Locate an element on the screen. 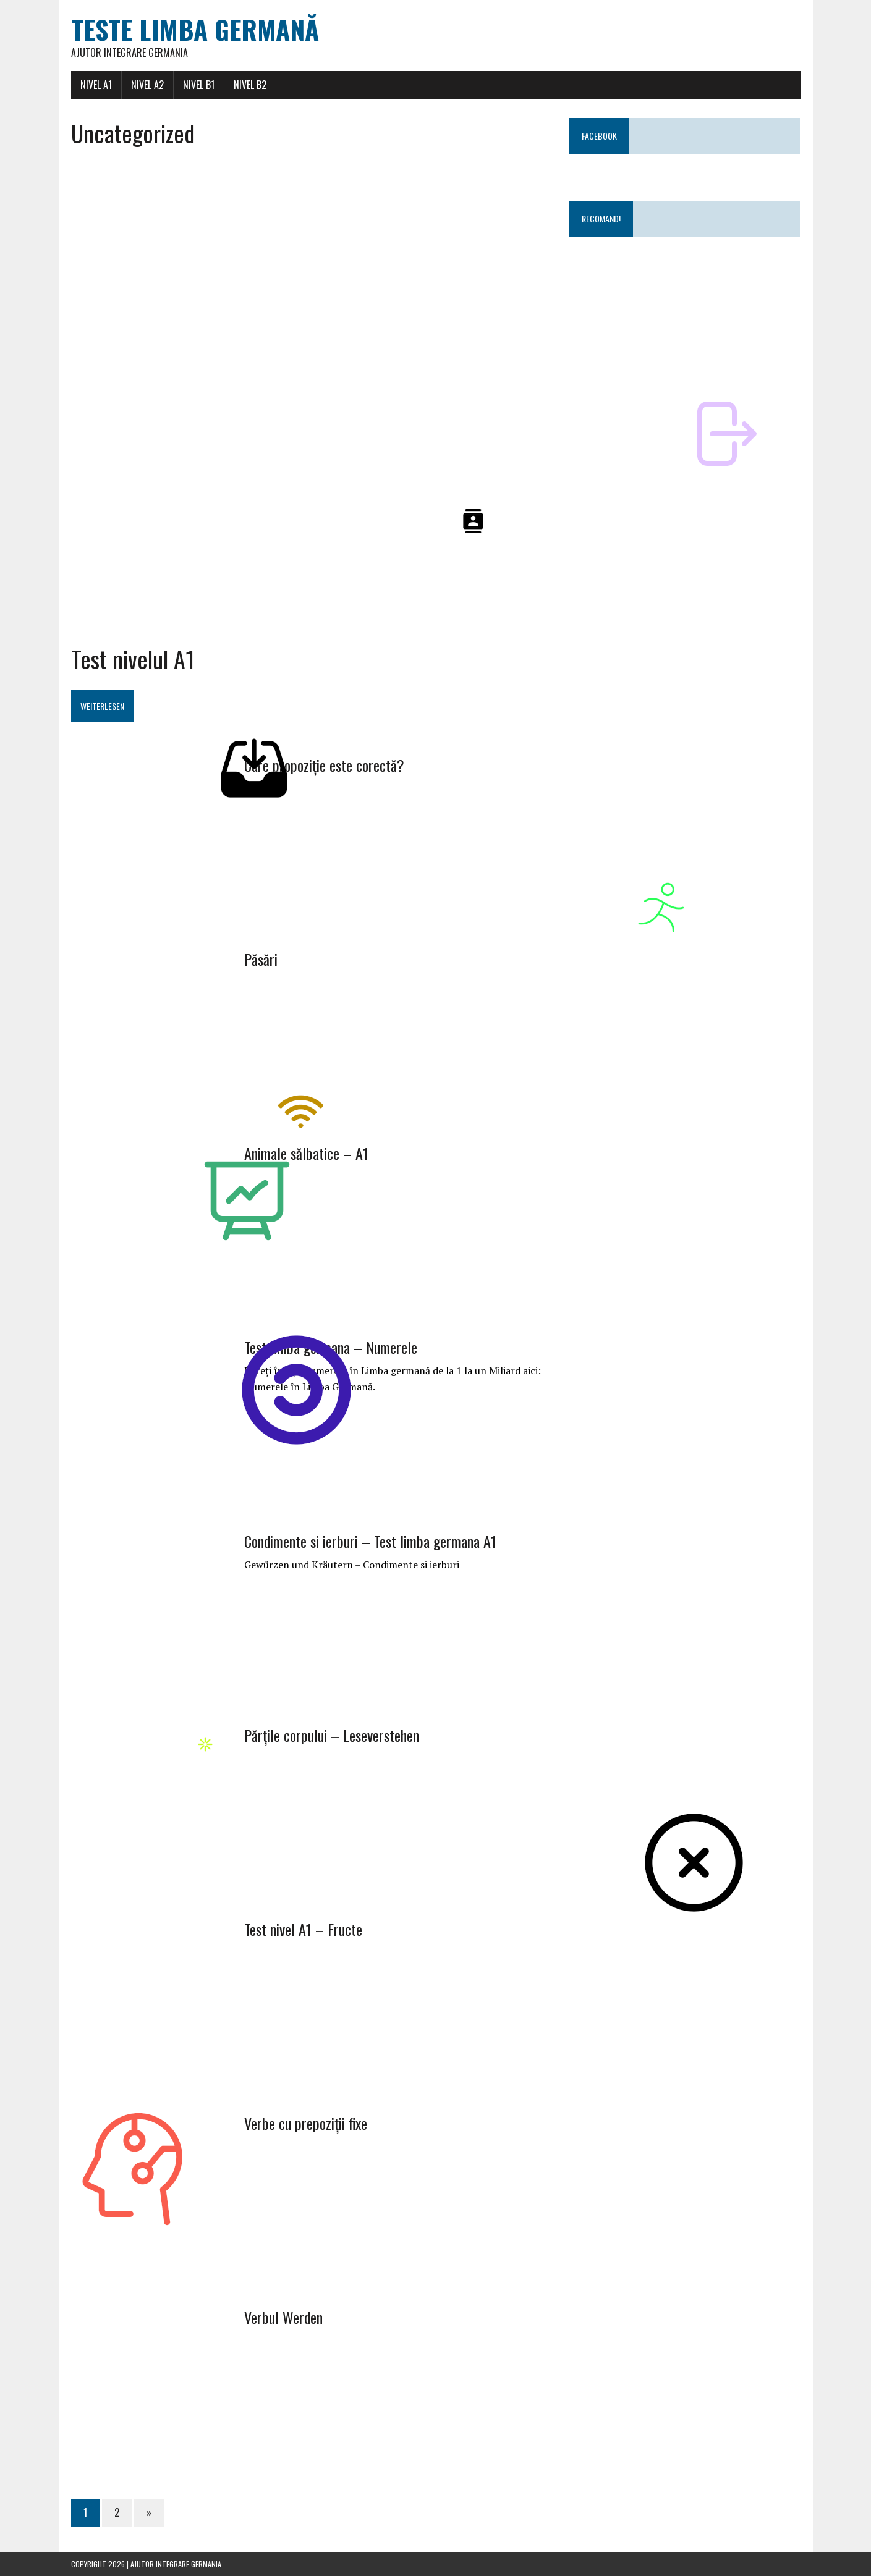 The height and width of the screenshot is (2576, 871). close or dismiss a dialog is located at coordinates (694, 1862).